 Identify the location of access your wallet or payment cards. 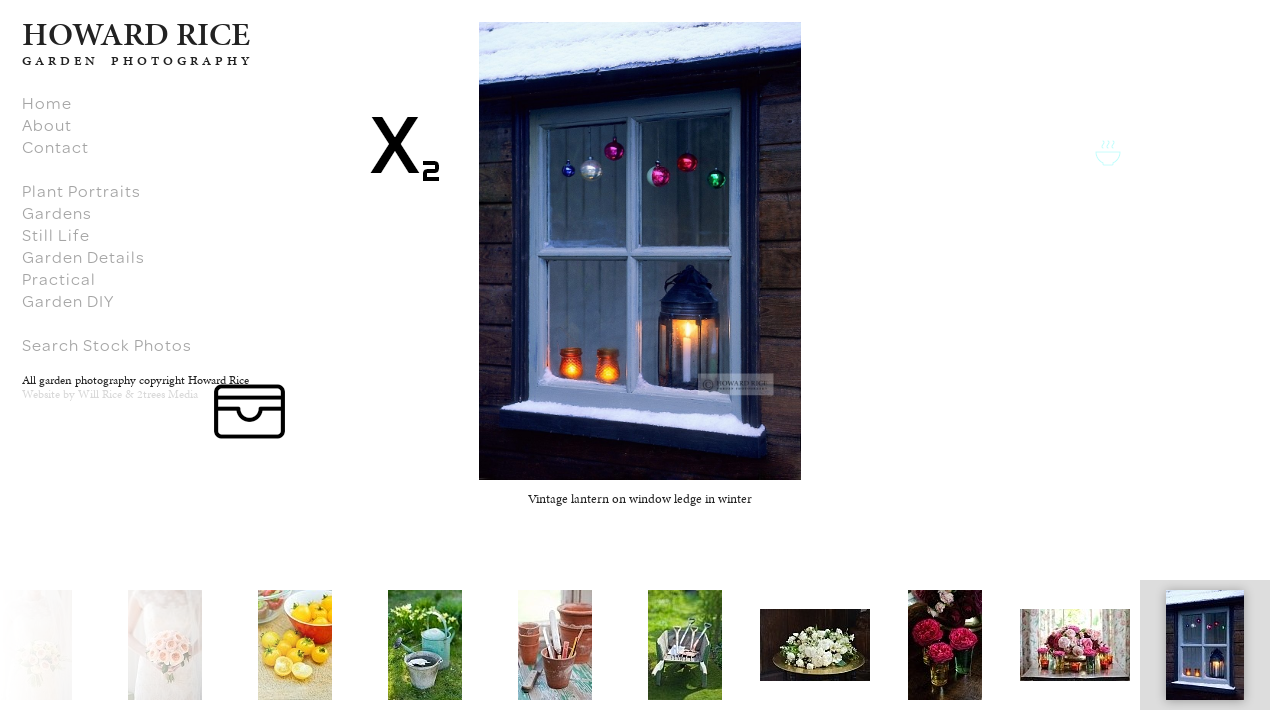
(249, 411).